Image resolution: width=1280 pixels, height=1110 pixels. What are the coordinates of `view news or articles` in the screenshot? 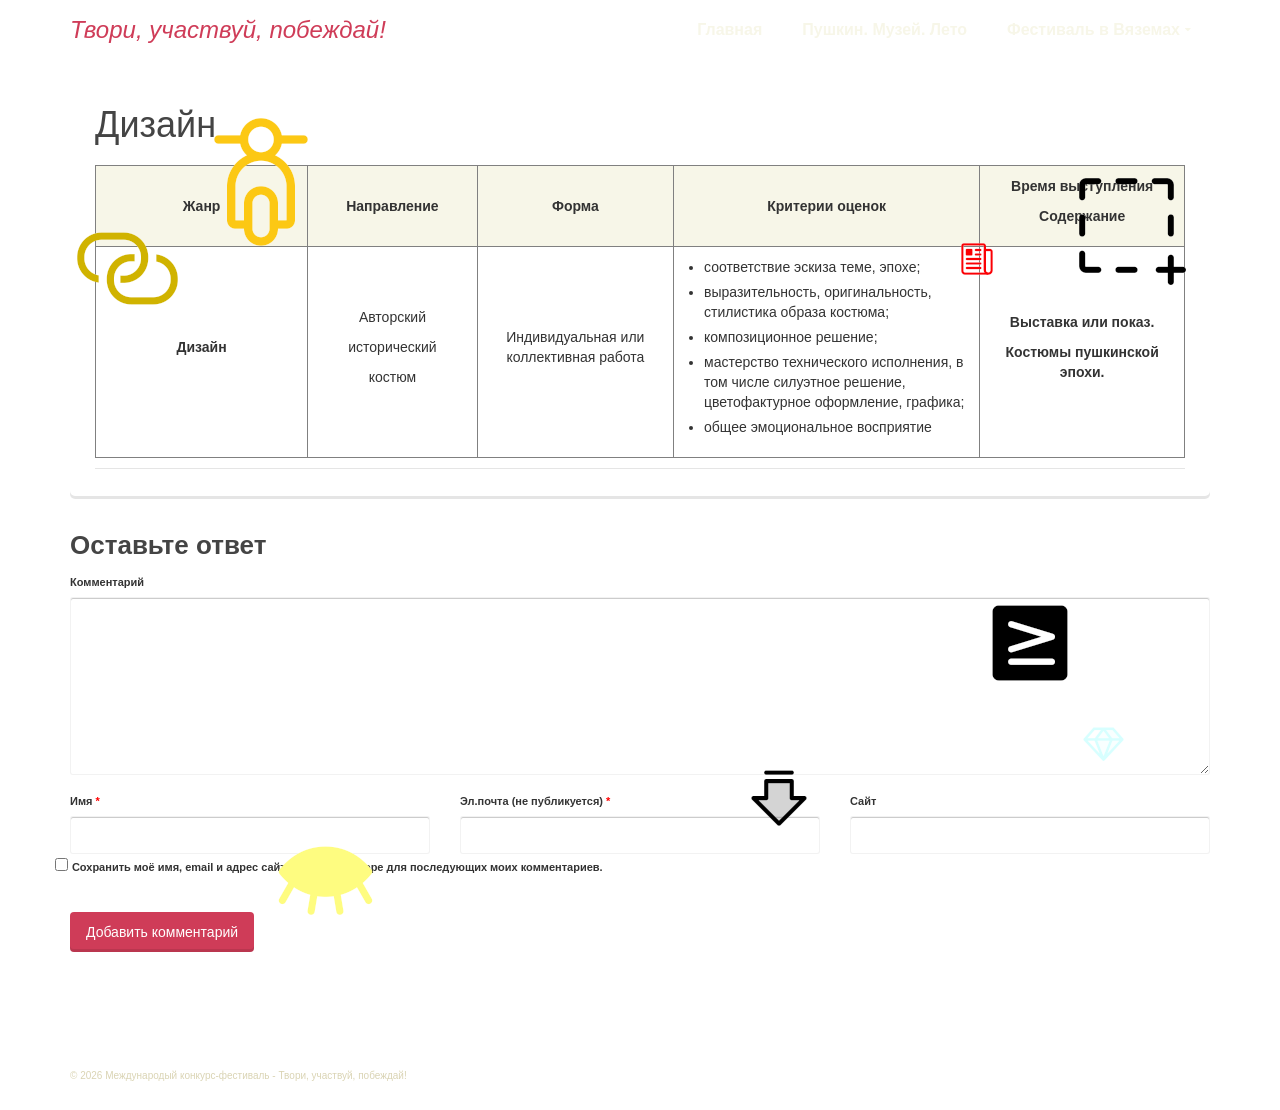 It's located at (977, 259).